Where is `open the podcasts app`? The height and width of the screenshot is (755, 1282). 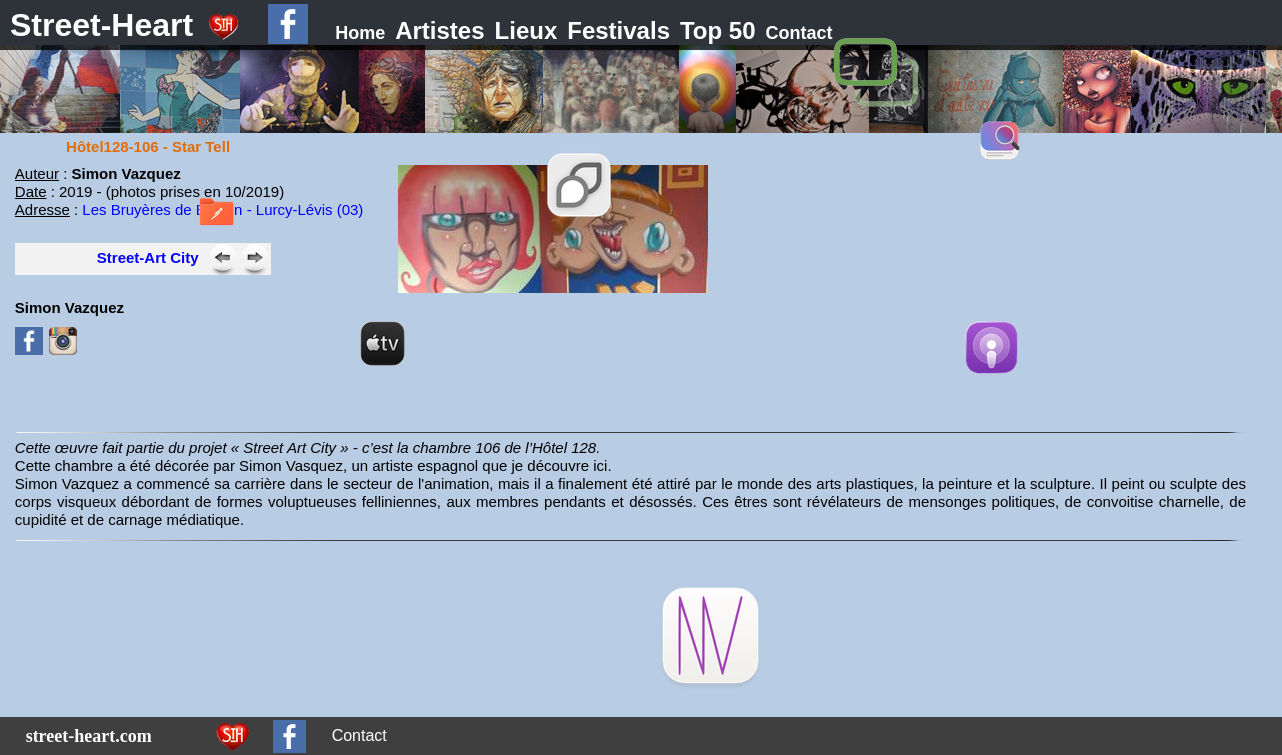 open the podcasts app is located at coordinates (991, 347).